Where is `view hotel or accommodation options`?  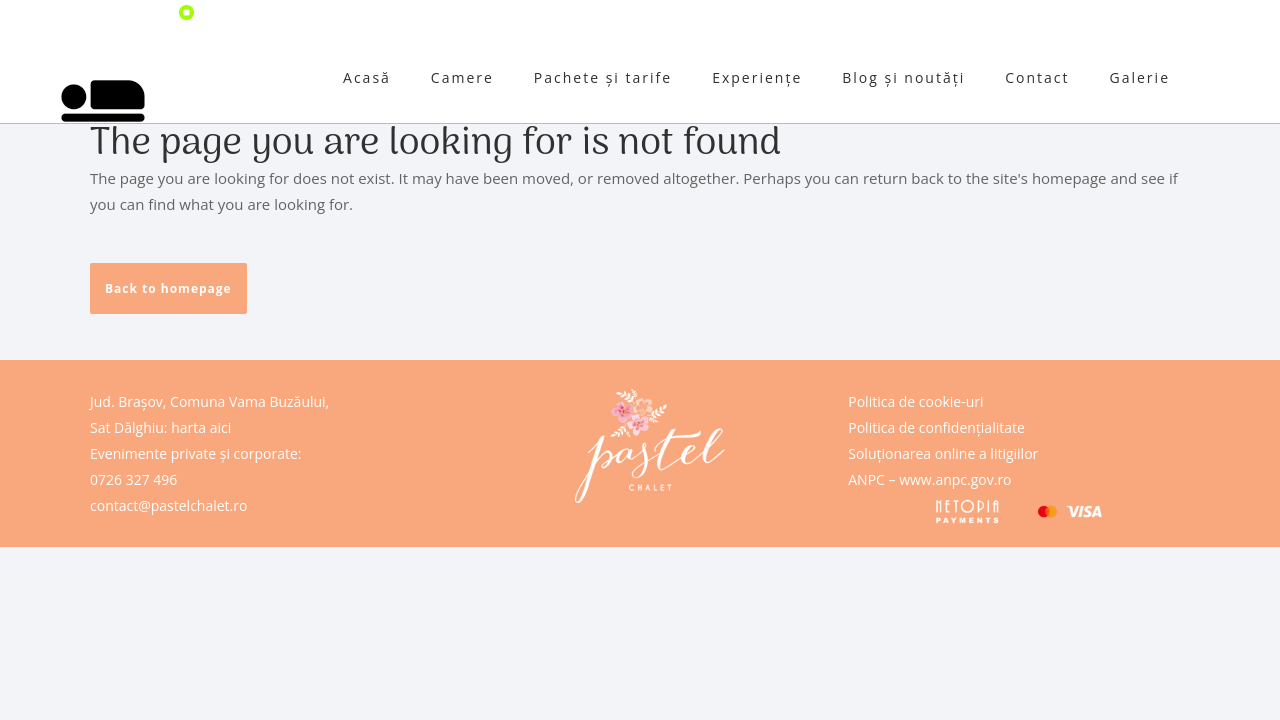 view hotel or accommodation options is located at coordinates (103, 101).